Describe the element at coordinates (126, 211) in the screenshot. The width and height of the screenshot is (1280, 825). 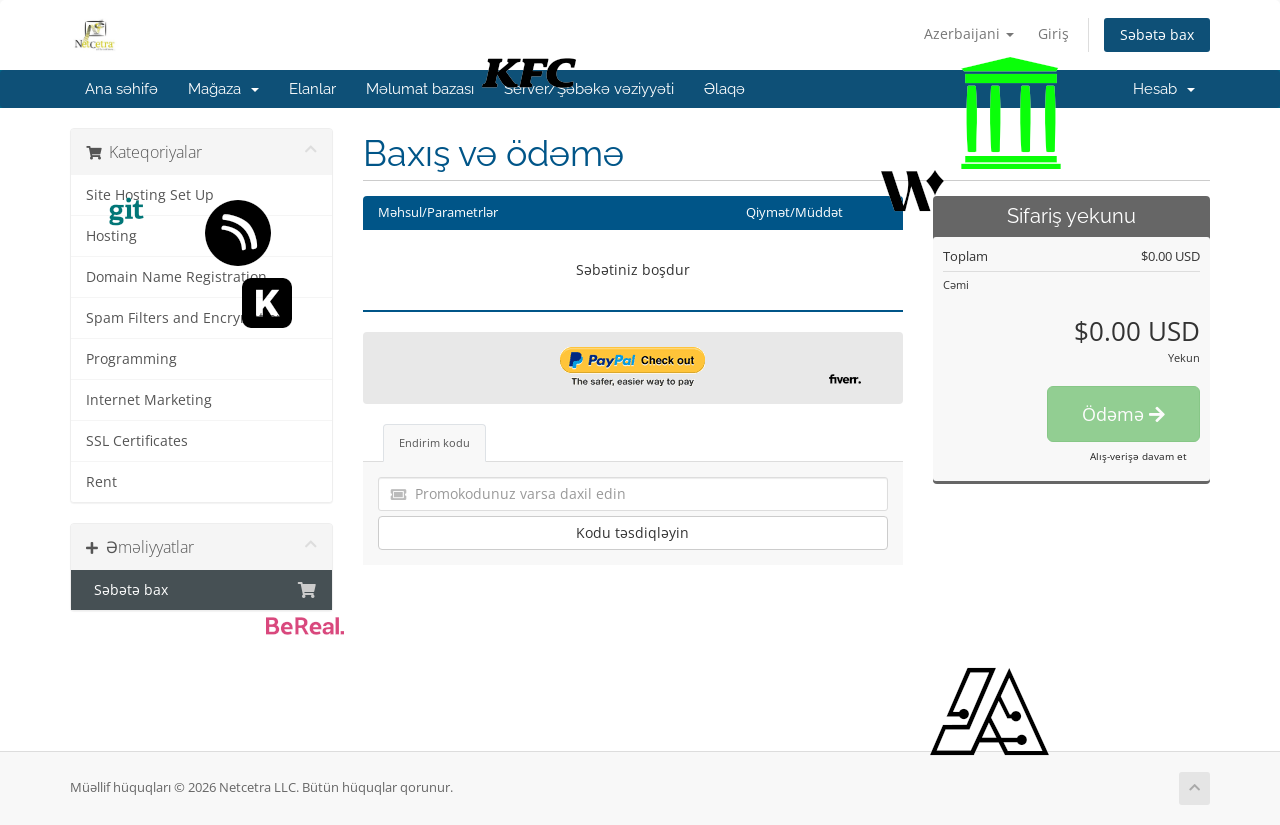
I see `git version control system logo` at that location.